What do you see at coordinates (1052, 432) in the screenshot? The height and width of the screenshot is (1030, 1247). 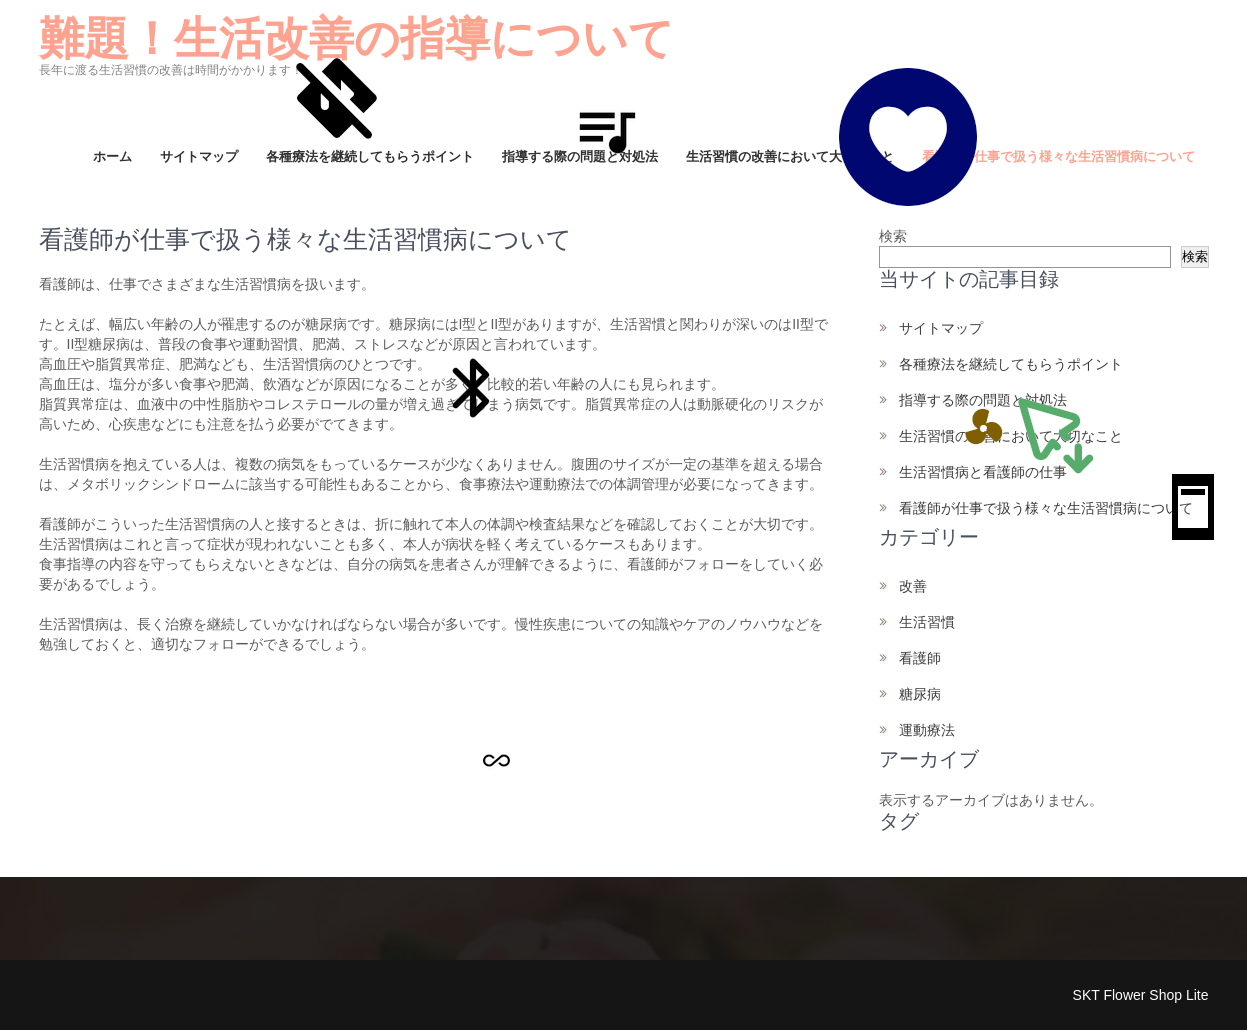 I see `scroll or navigate downward` at bounding box center [1052, 432].